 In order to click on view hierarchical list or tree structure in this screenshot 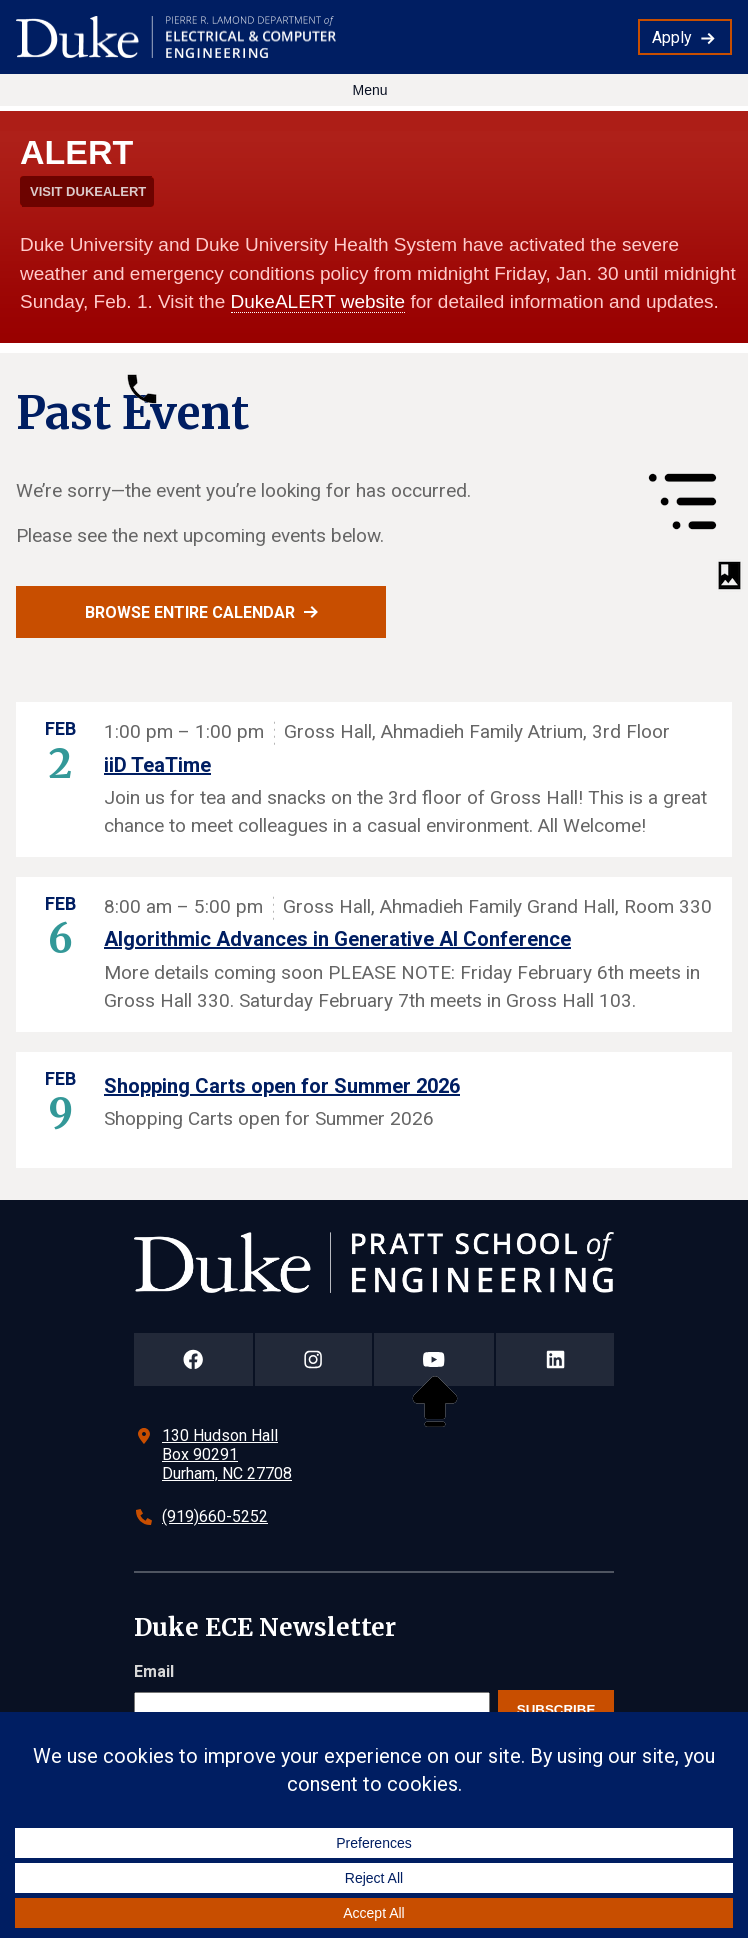, I will do `click(680, 501)`.